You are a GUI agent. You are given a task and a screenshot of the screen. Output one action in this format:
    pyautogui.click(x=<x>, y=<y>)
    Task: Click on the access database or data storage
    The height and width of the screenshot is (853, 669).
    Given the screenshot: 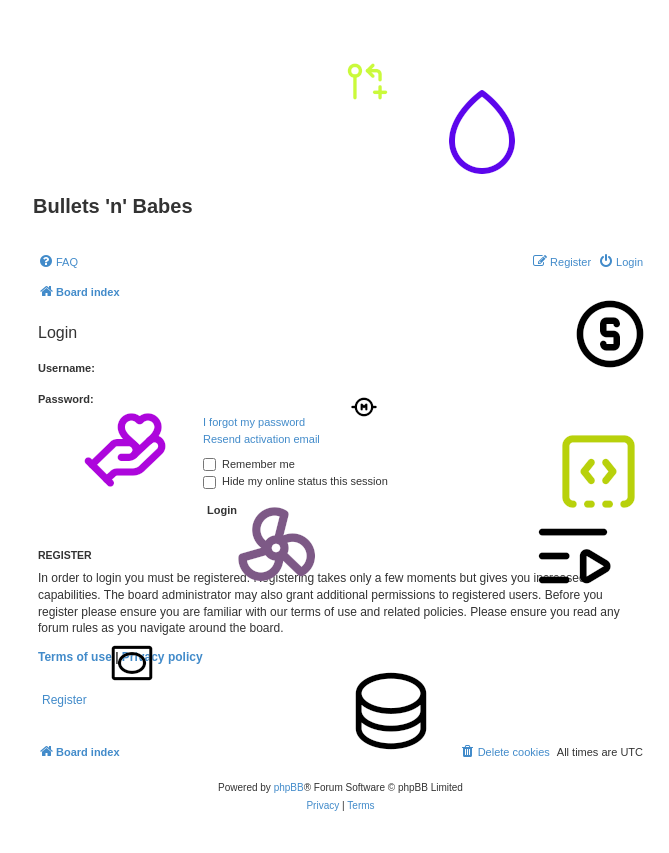 What is the action you would take?
    pyautogui.click(x=391, y=711)
    